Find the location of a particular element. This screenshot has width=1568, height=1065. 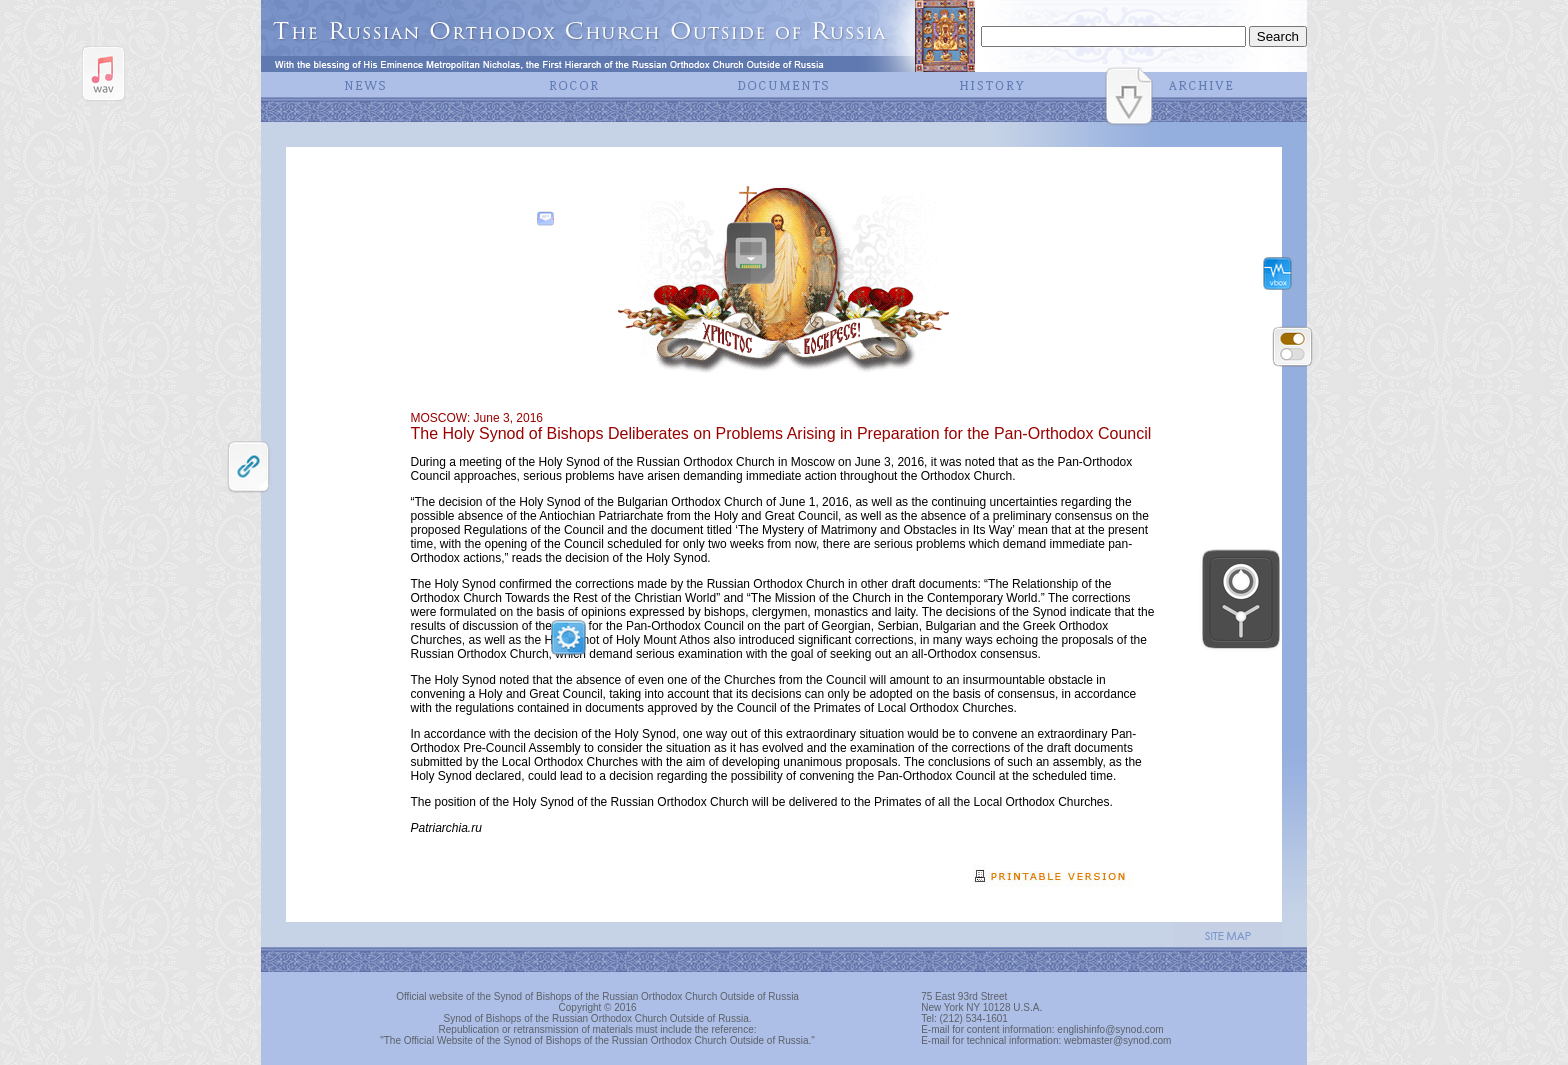

install a file or software package is located at coordinates (1129, 96).